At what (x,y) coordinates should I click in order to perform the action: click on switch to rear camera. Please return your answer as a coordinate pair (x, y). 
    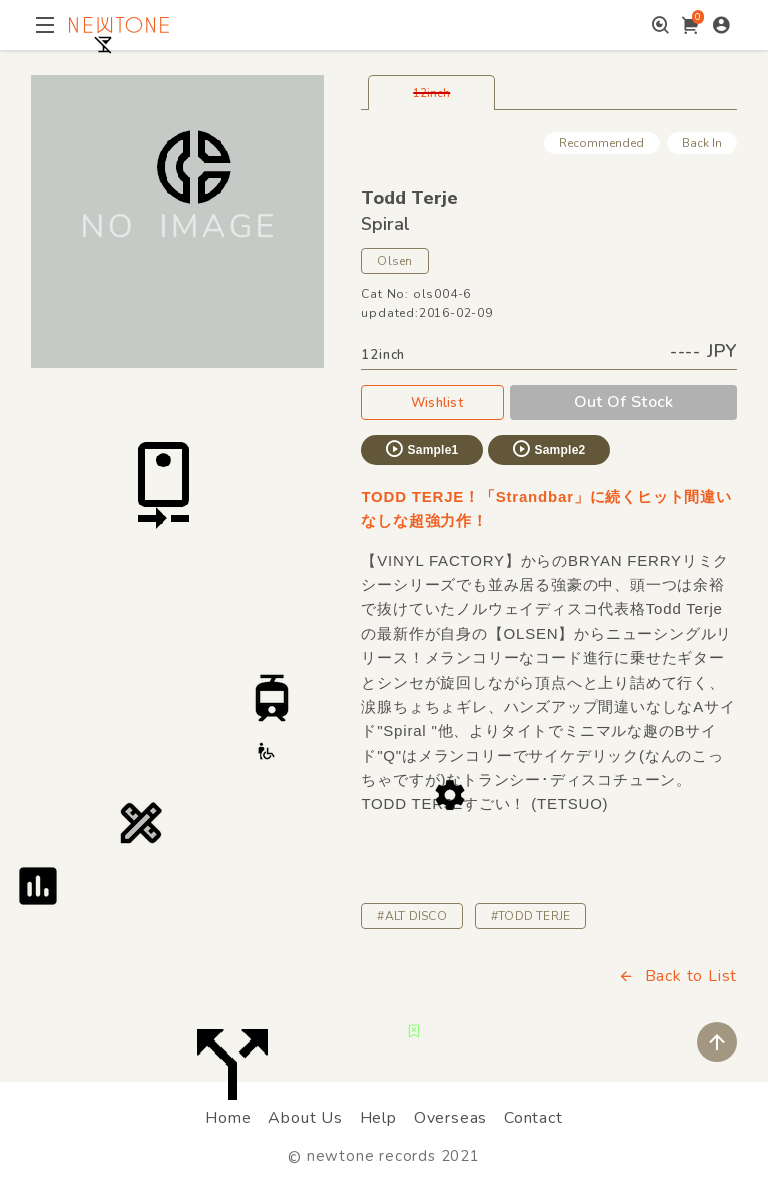
    Looking at the image, I should click on (163, 485).